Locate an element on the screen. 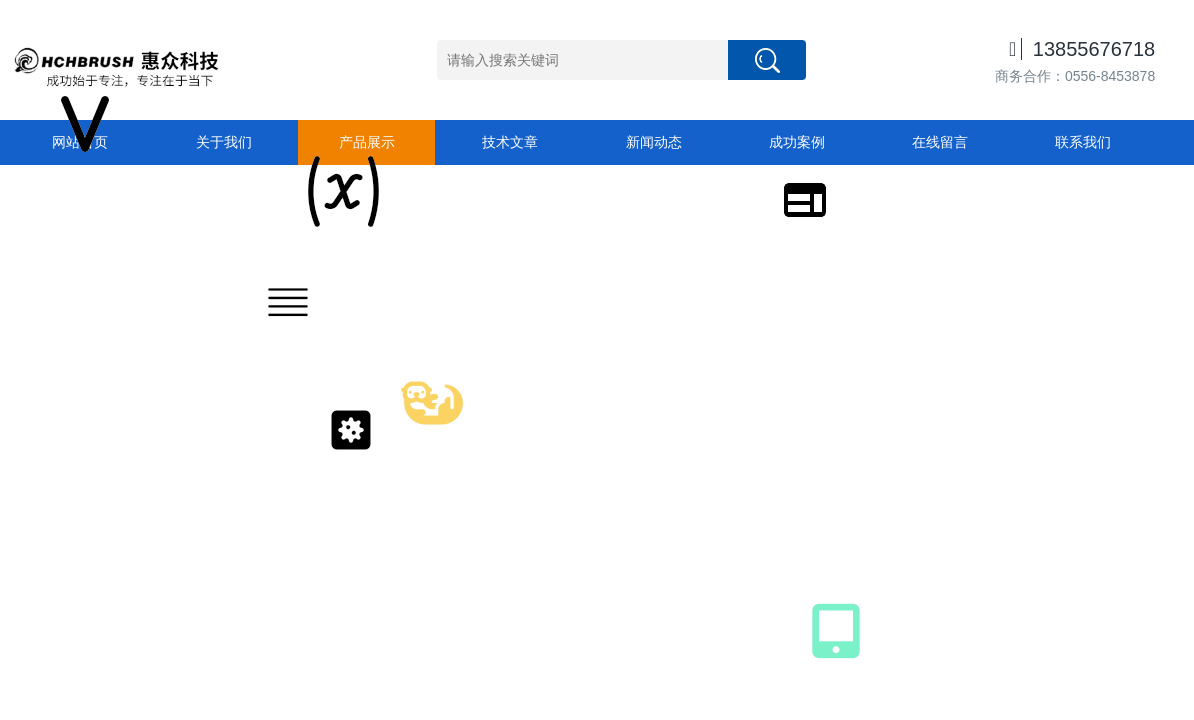  open web browser is located at coordinates (805, 200).